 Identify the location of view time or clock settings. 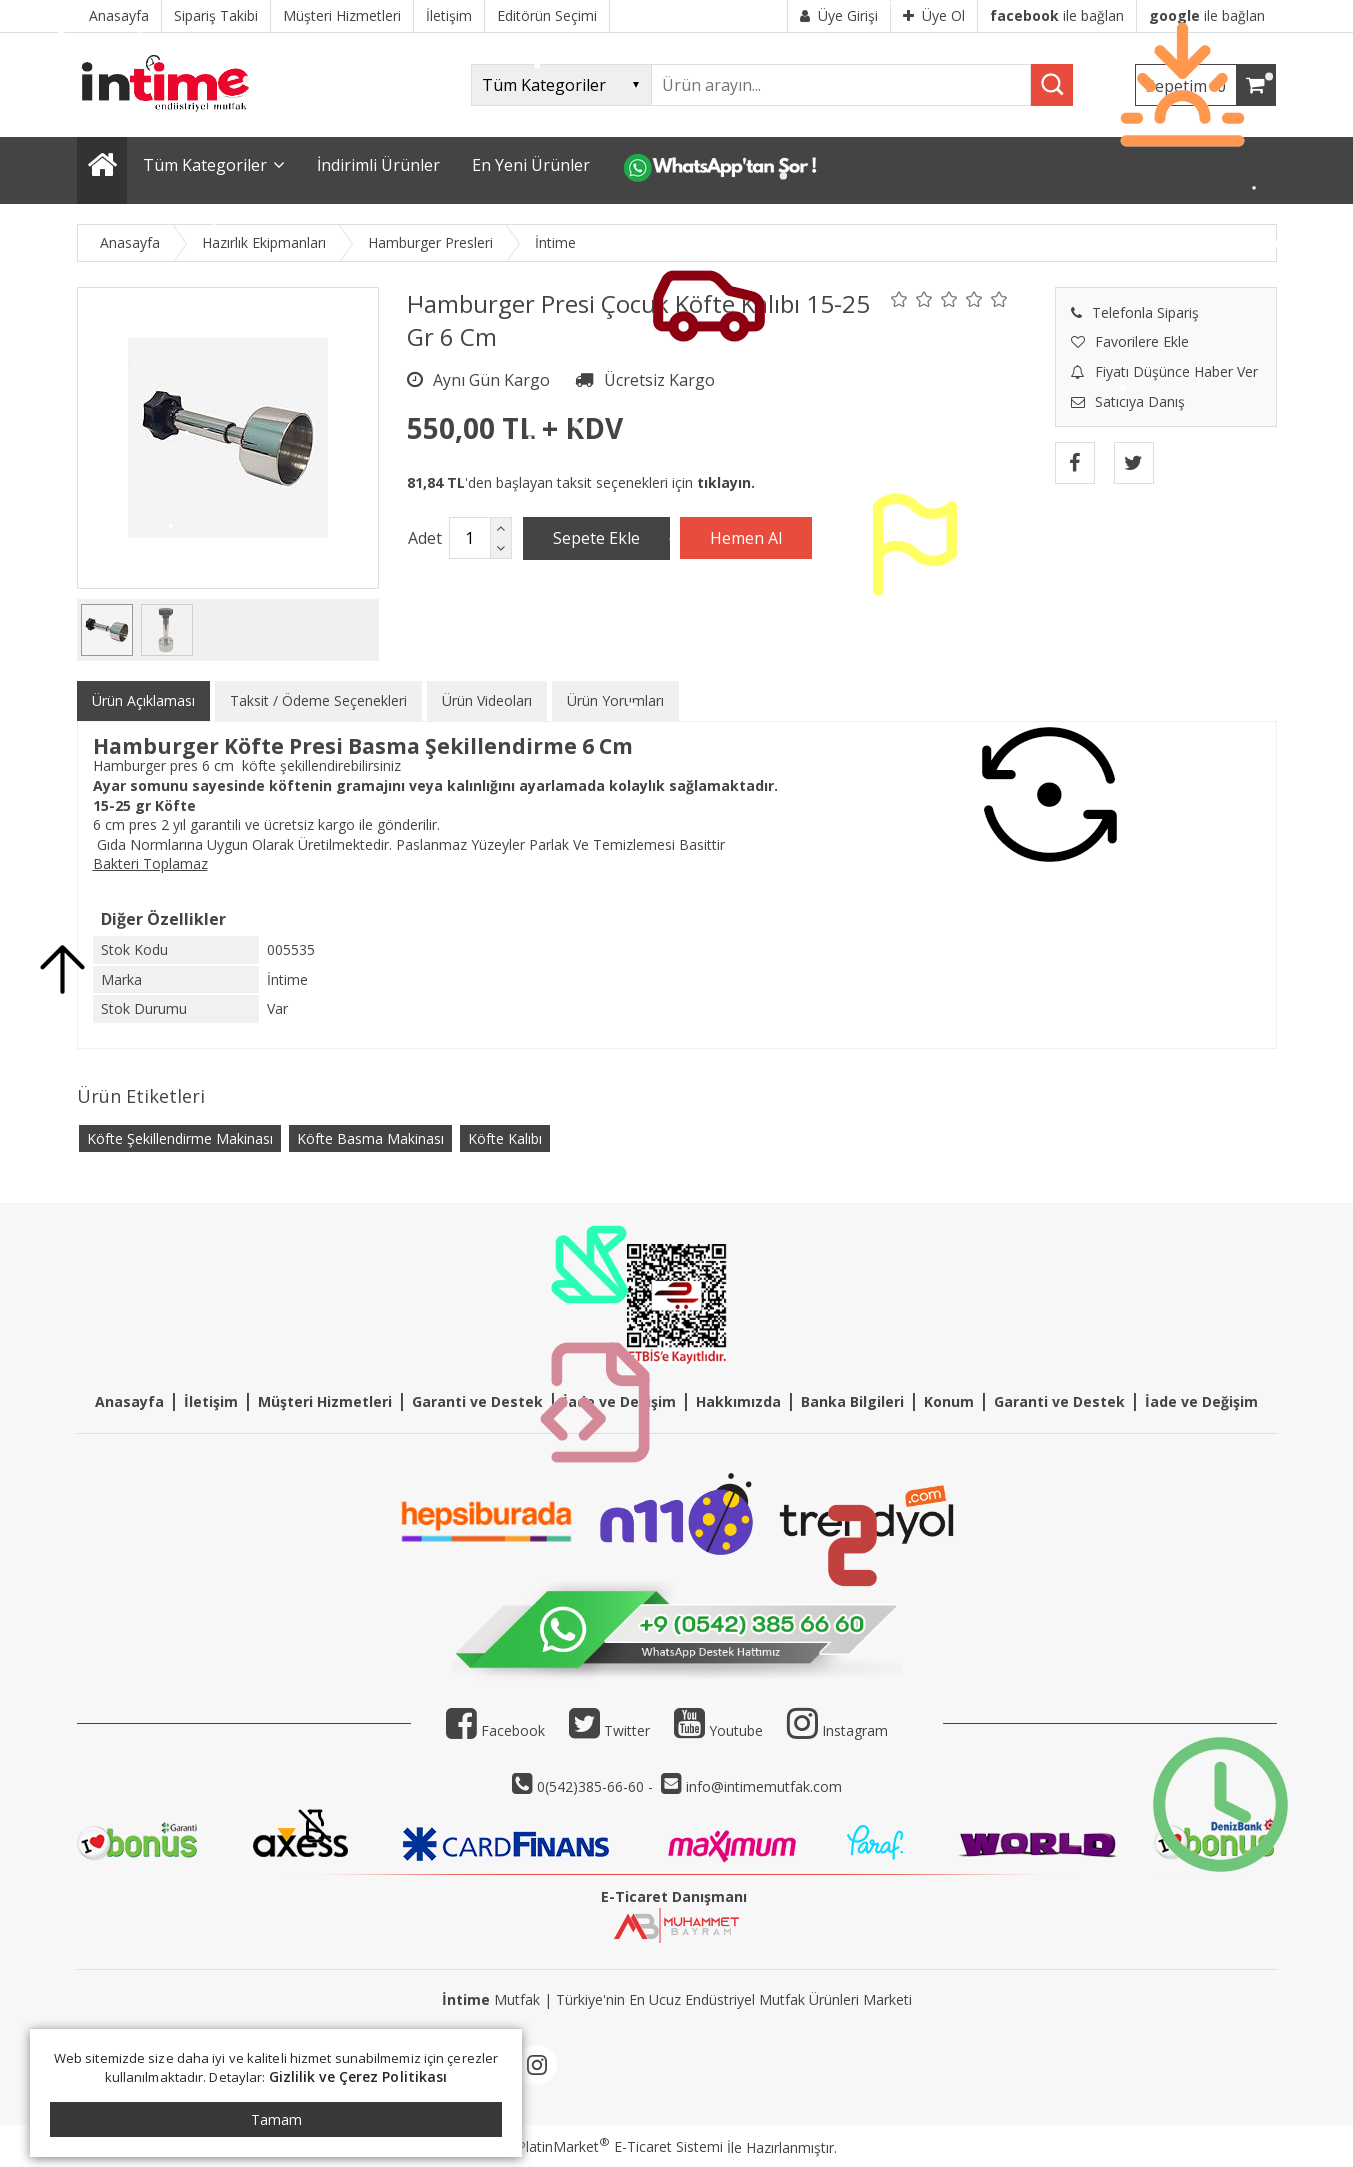
(1220, 1804).